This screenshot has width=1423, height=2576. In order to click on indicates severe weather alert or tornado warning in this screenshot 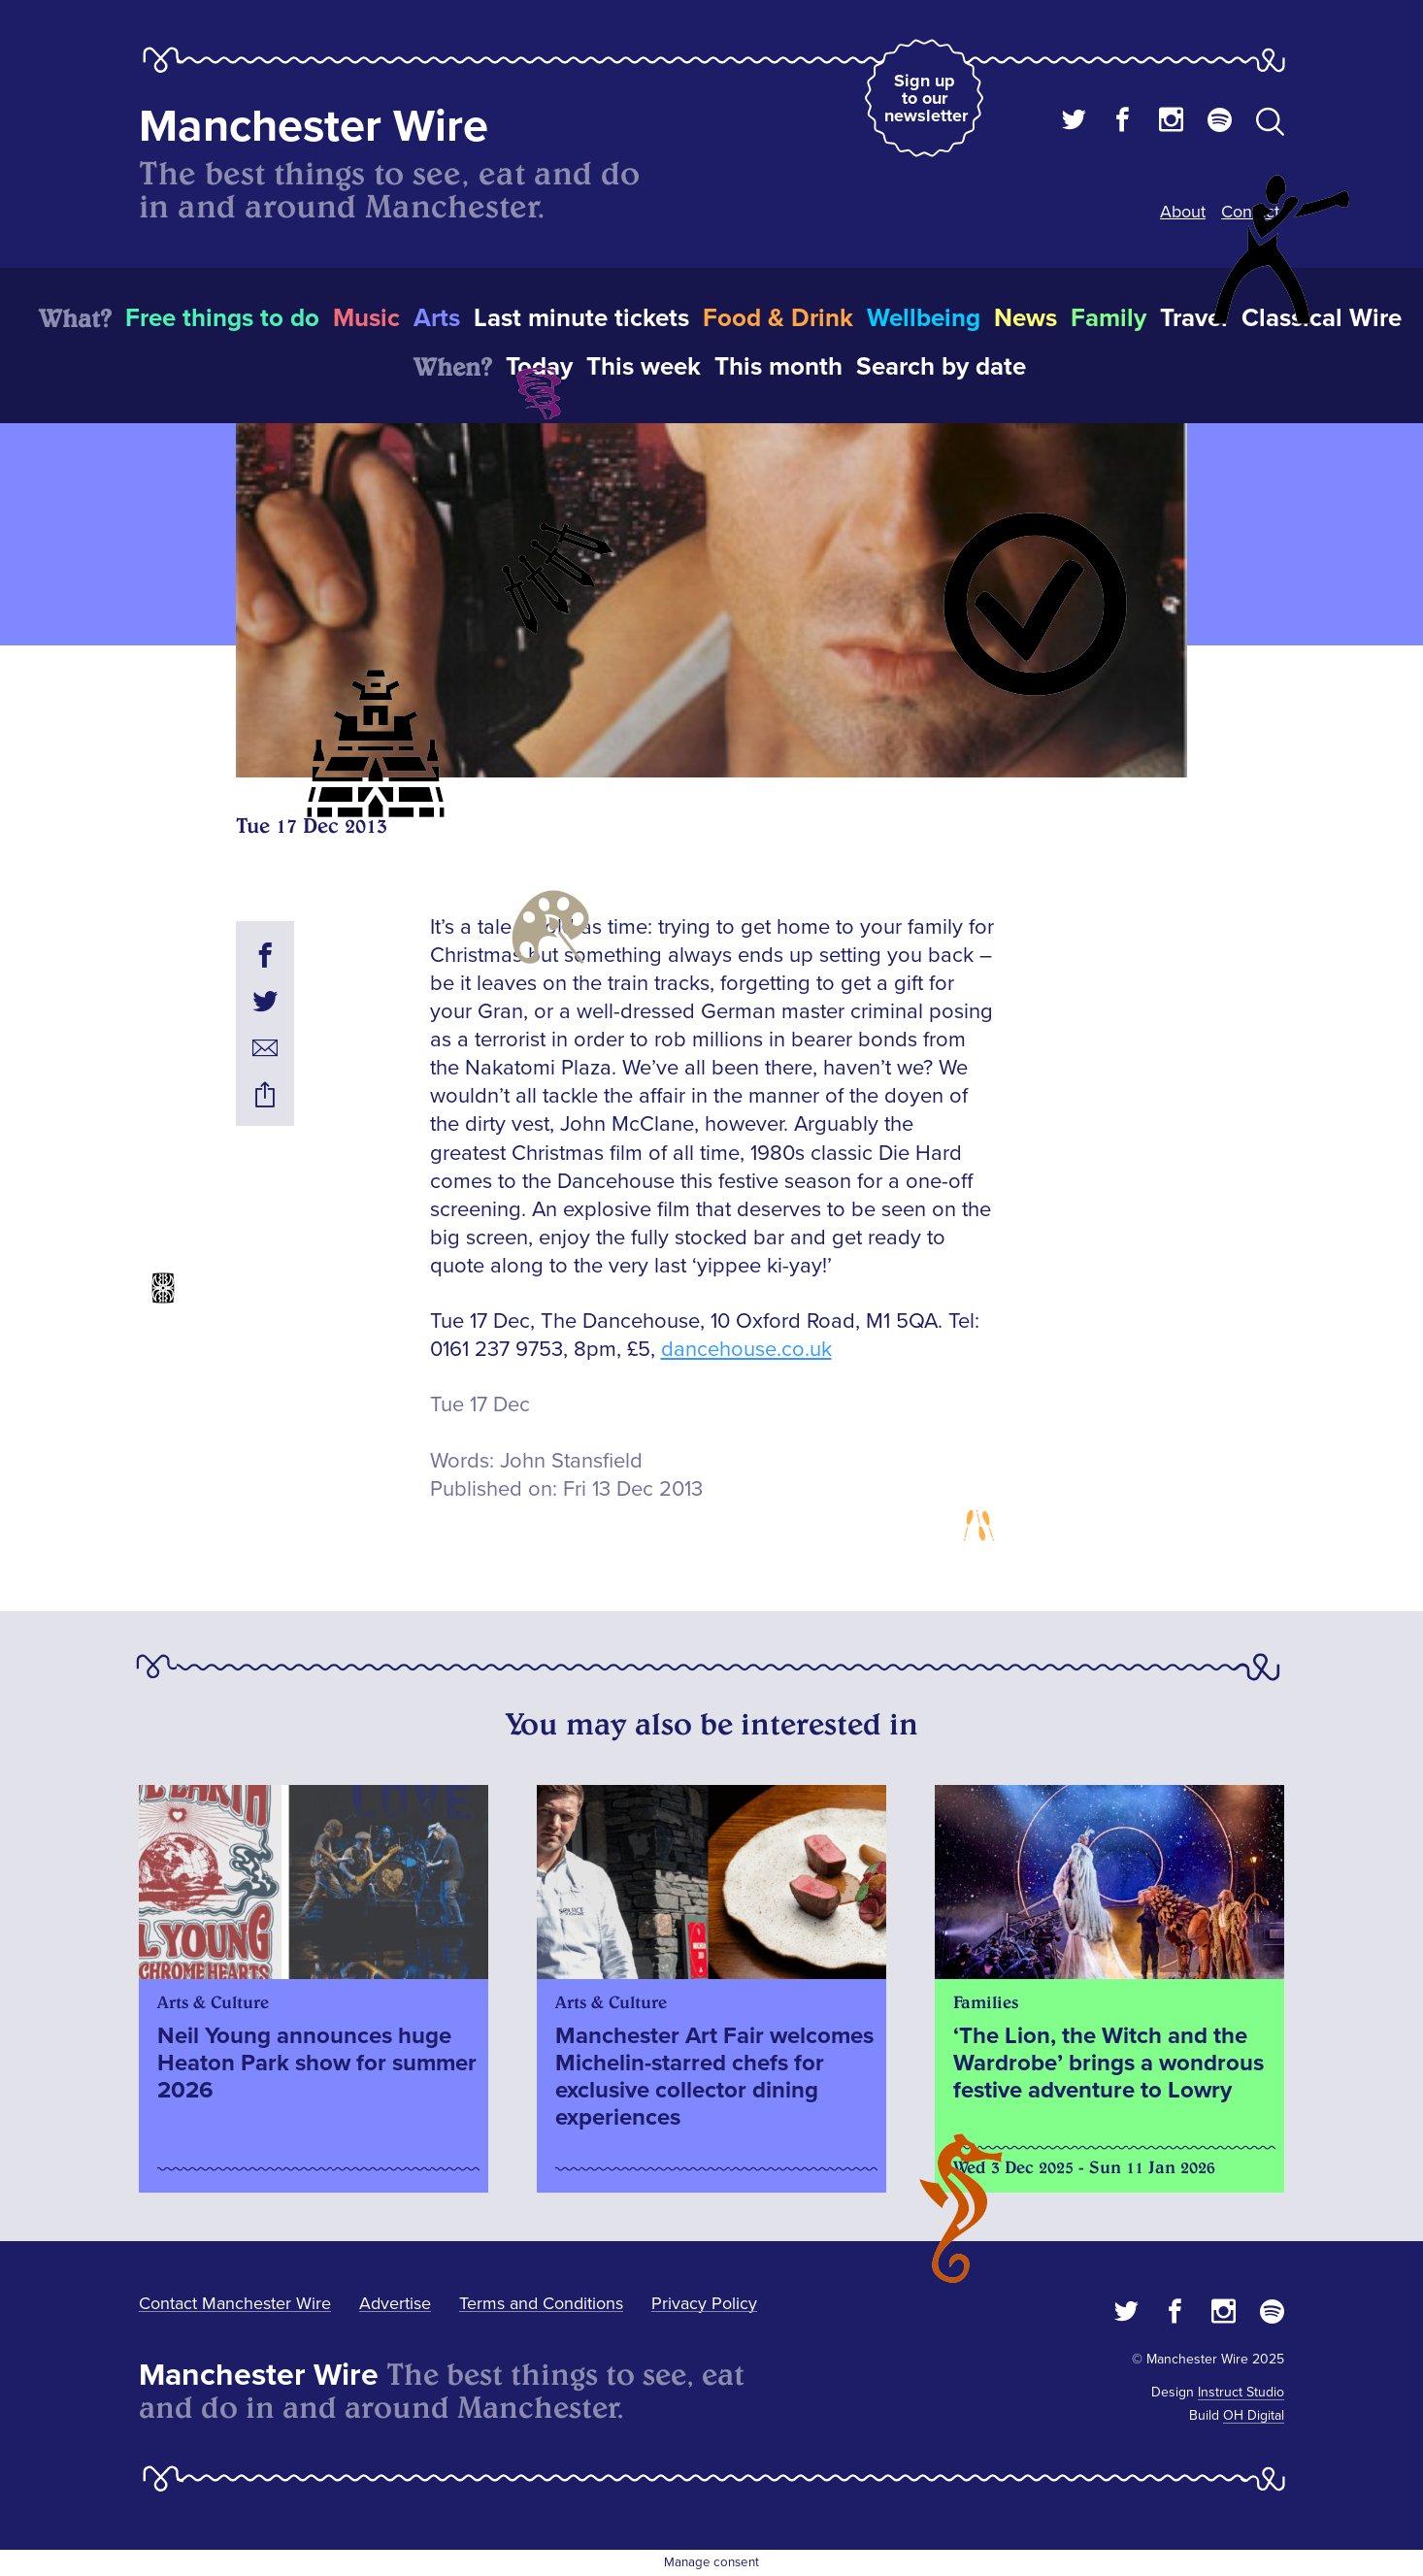, I will do `click(539, 393)`.